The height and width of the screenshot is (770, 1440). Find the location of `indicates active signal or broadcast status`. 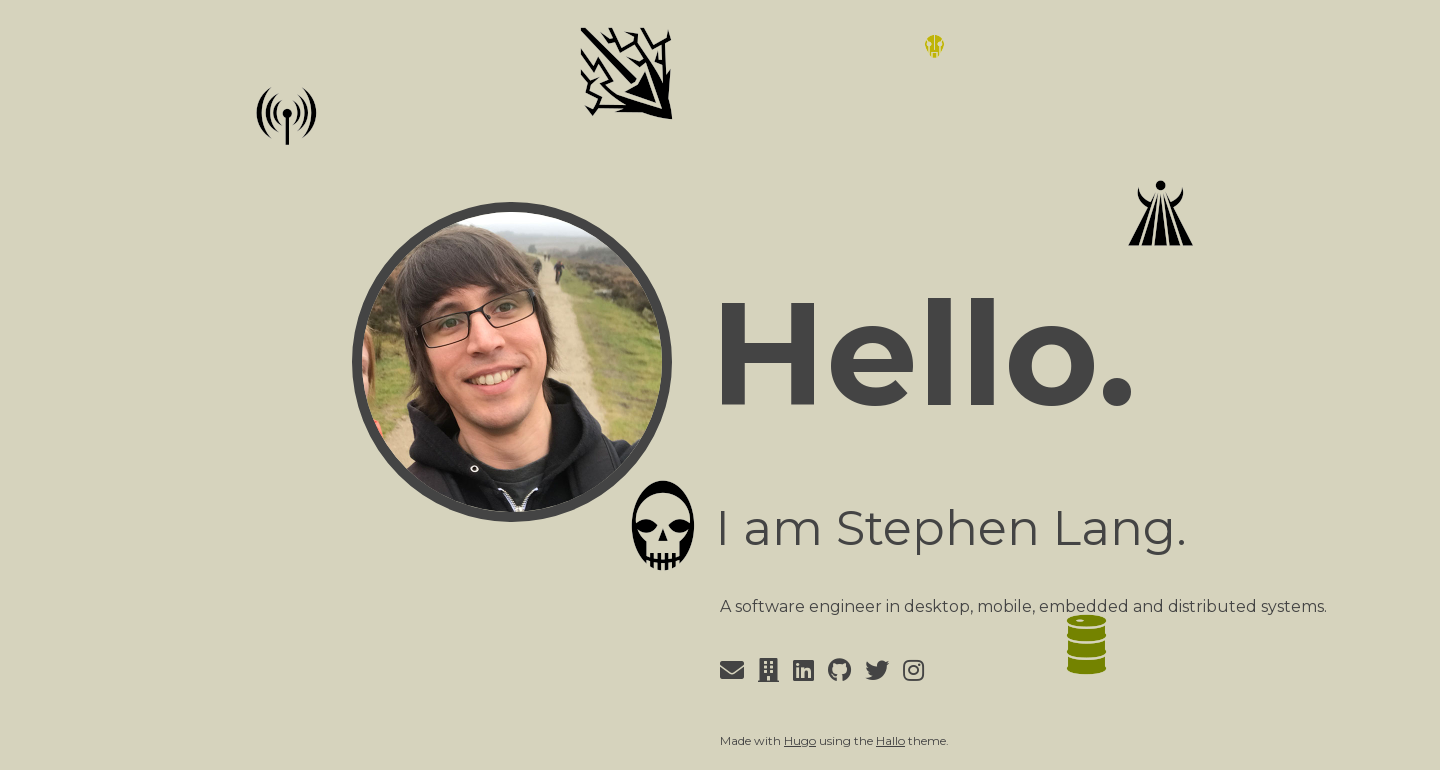

indicates active signal or broadcast status is located at coordinates (286, 114).